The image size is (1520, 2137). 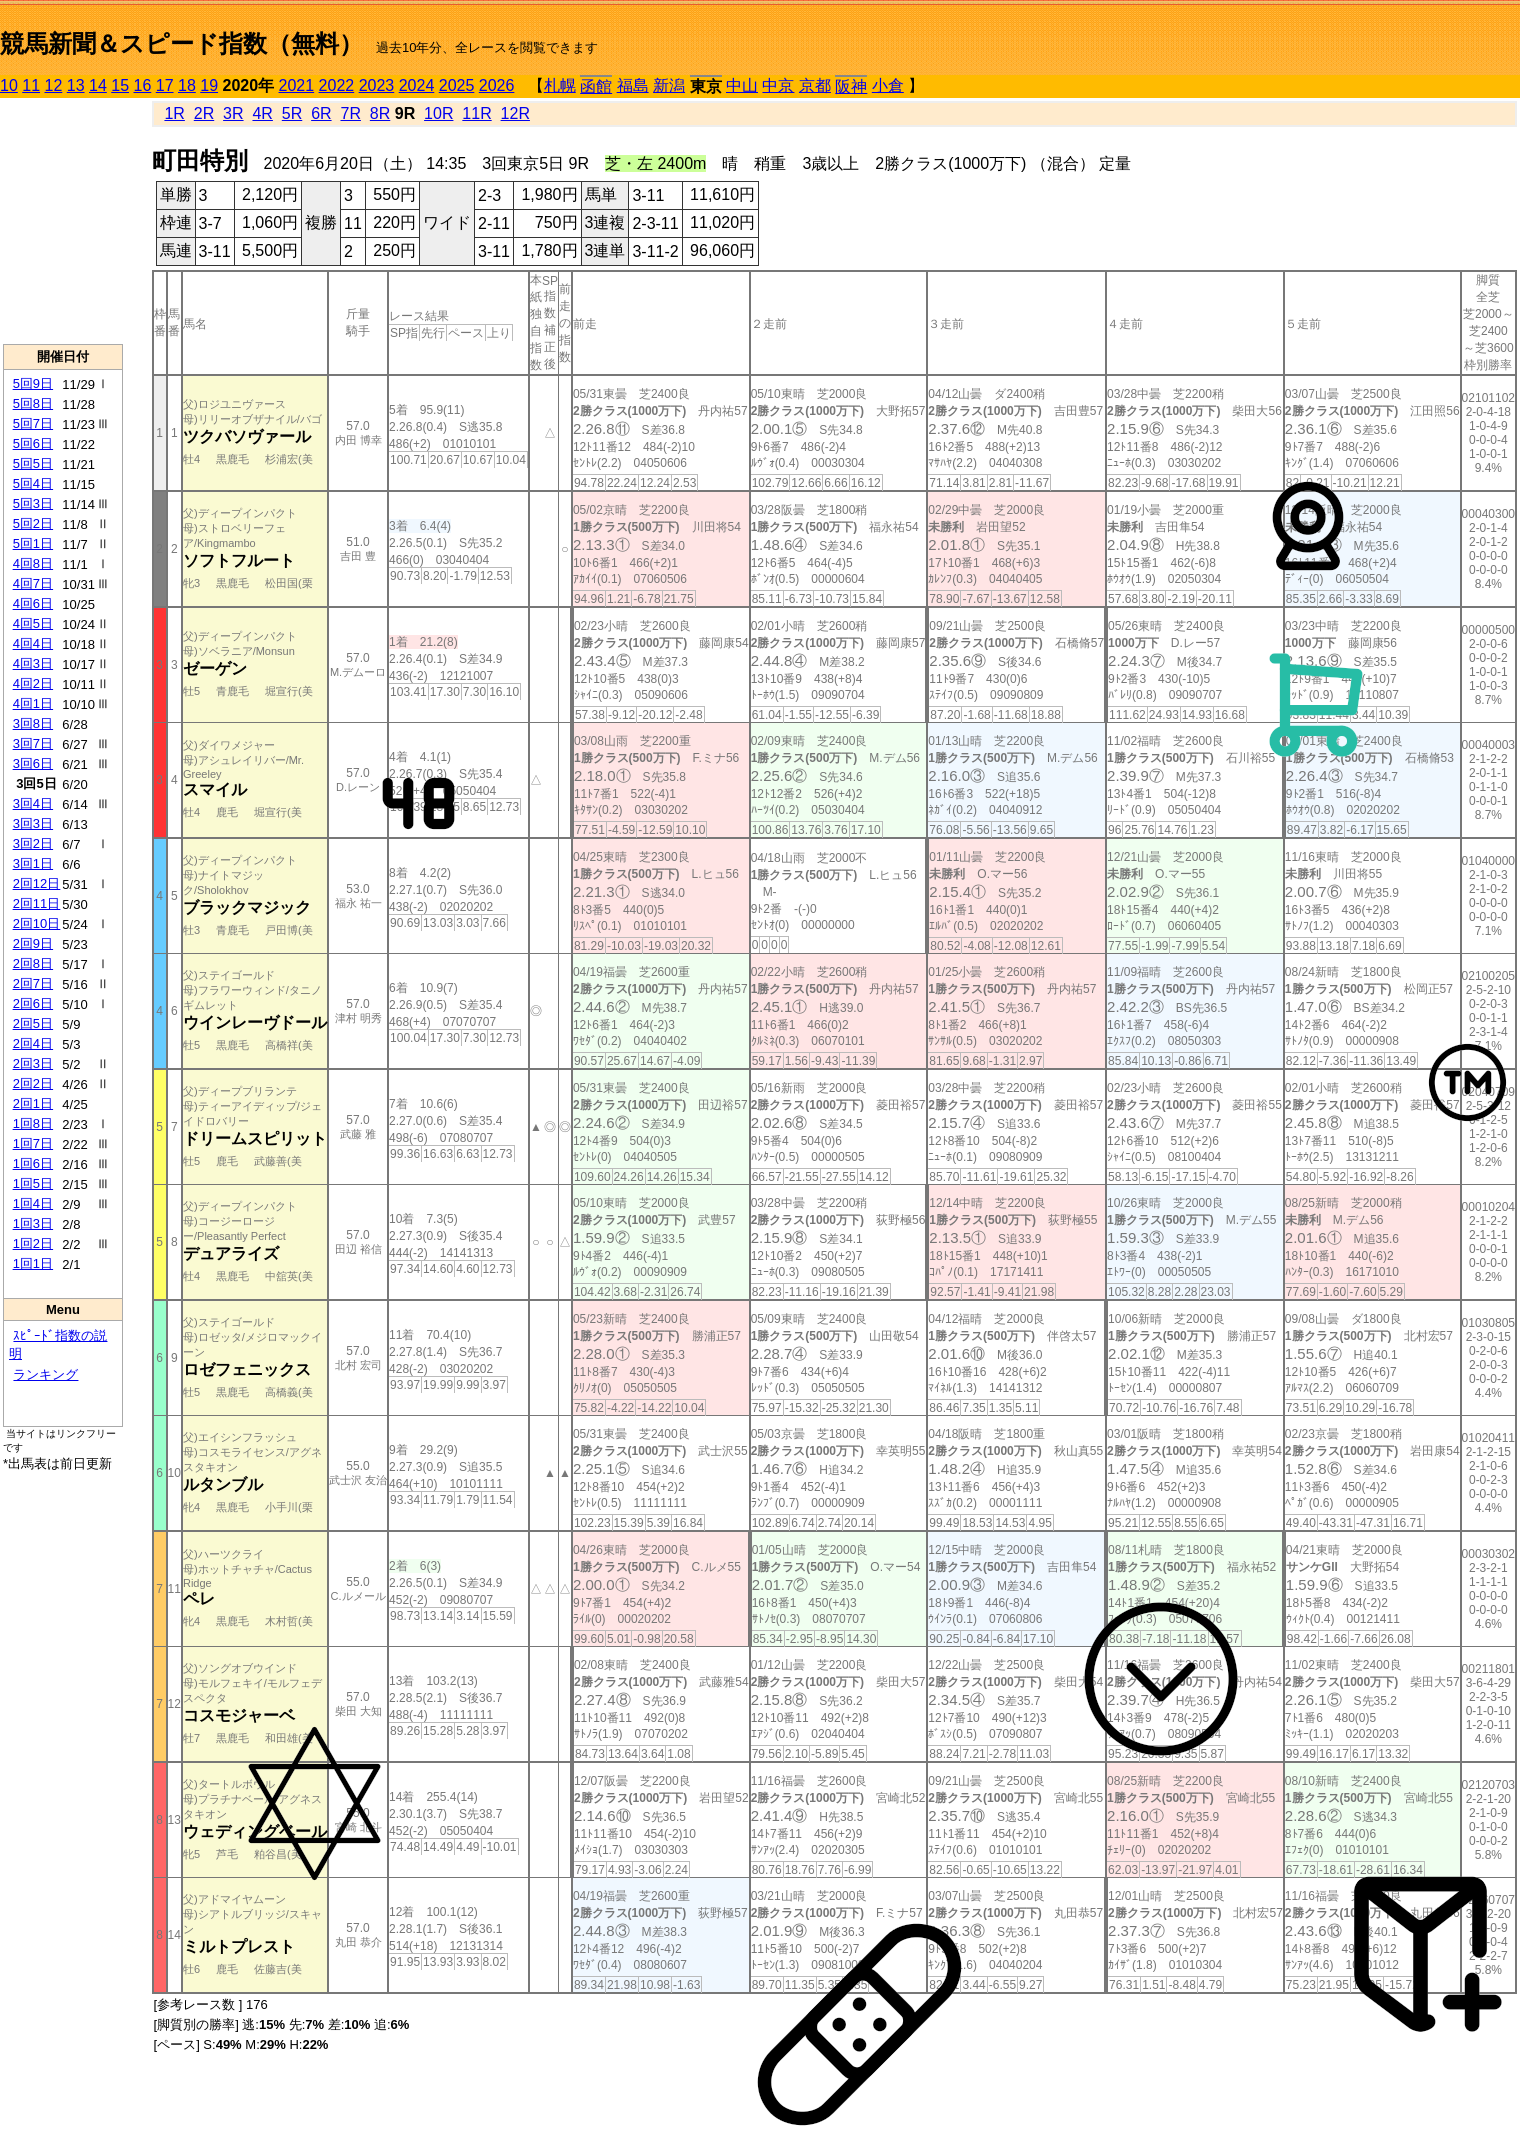 What do you see at coordinates (1161, 1679) in the screenshot?
I see `expand to show more content` at bounding box center [1161, 1679].